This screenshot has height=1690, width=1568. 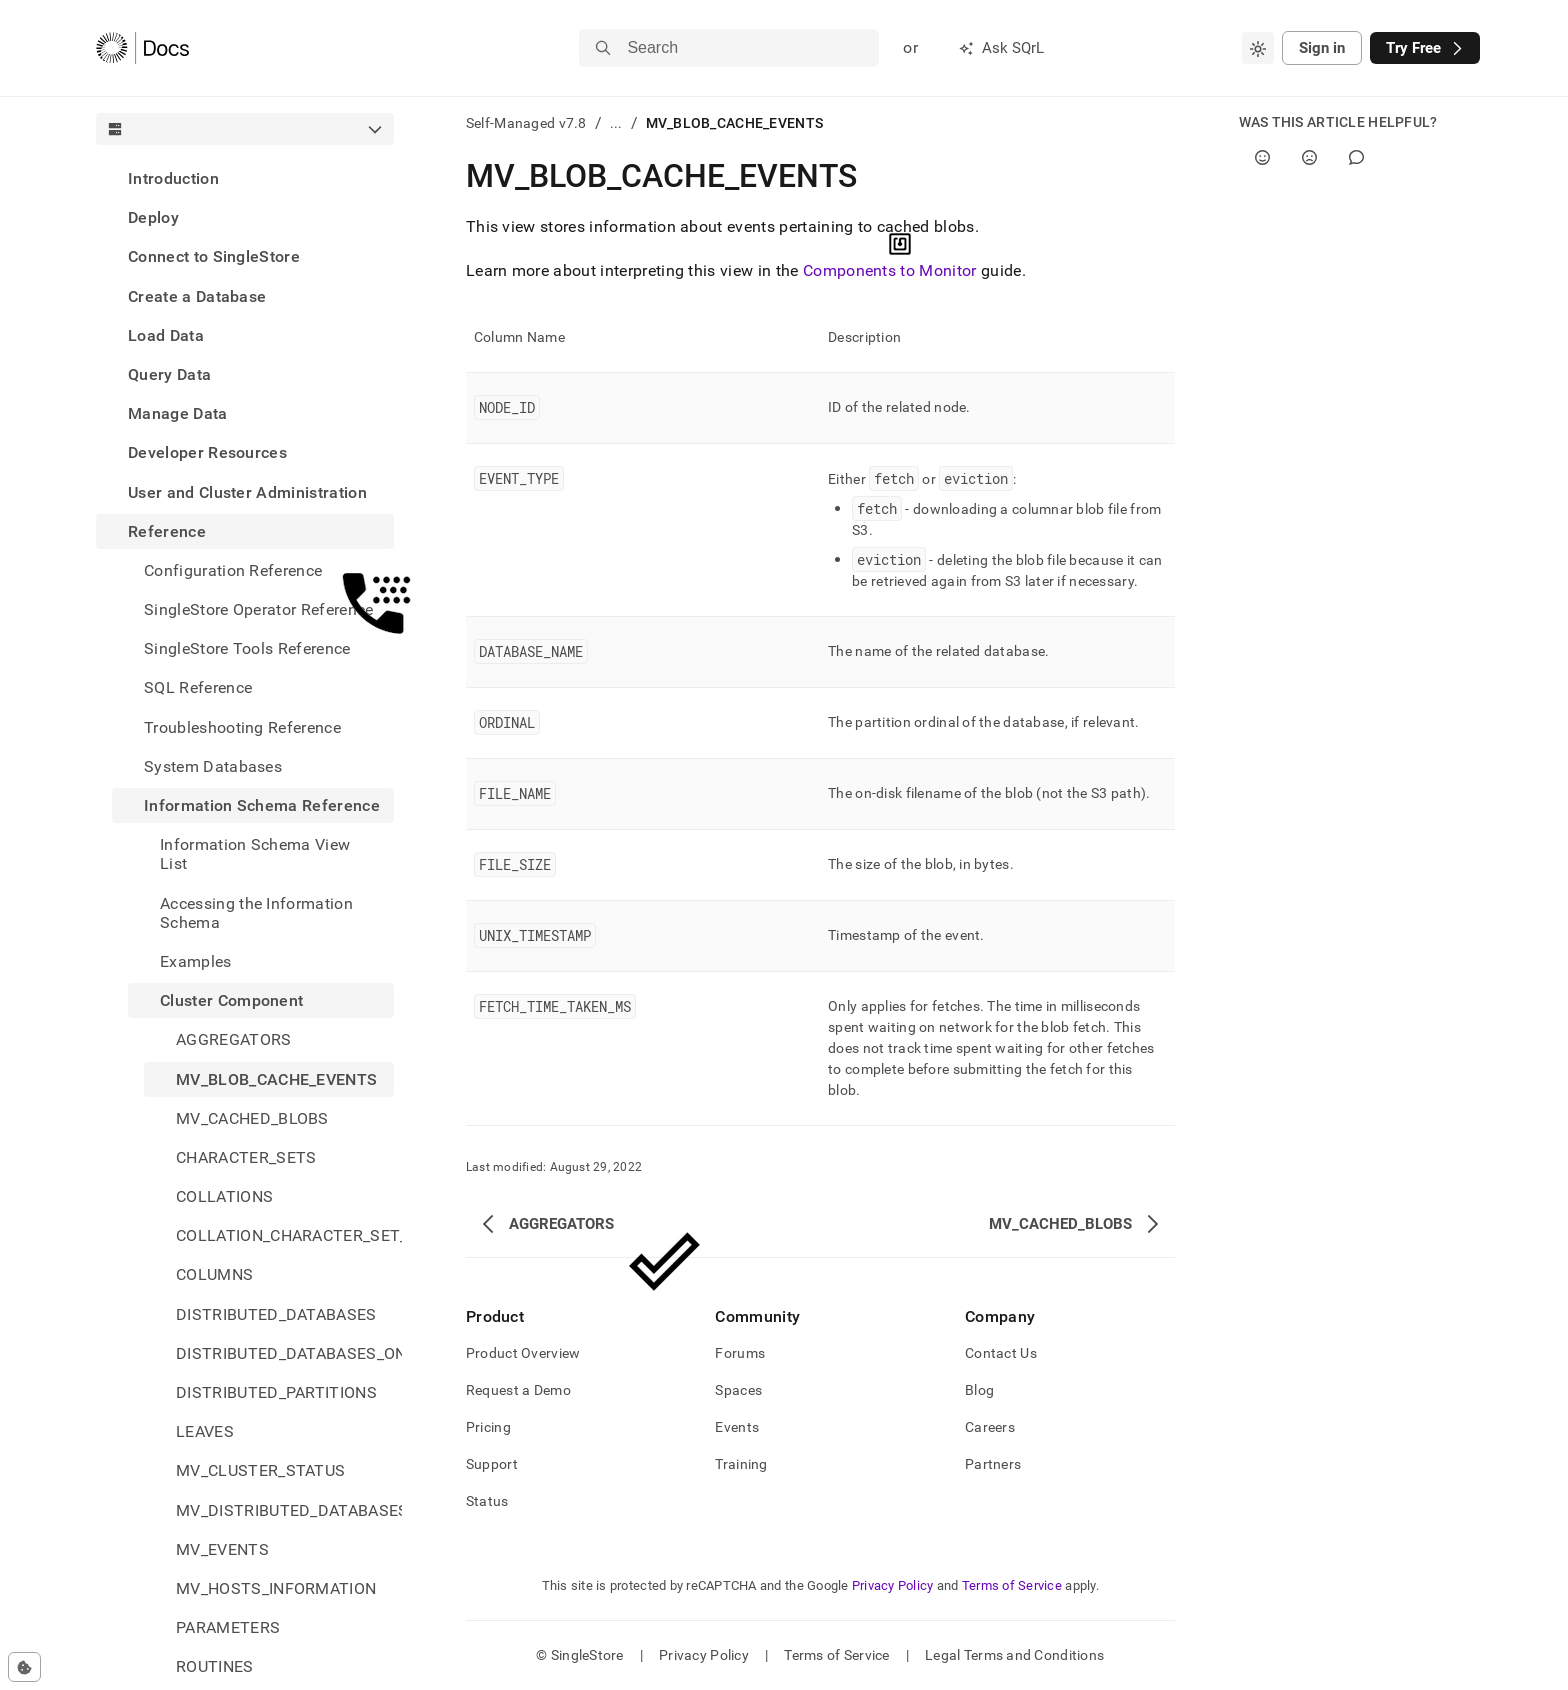 What do you see at coordinates (376, 603) in the screenshot?
I see `access TTY/text telephone services` at bounding box center [376, 603].